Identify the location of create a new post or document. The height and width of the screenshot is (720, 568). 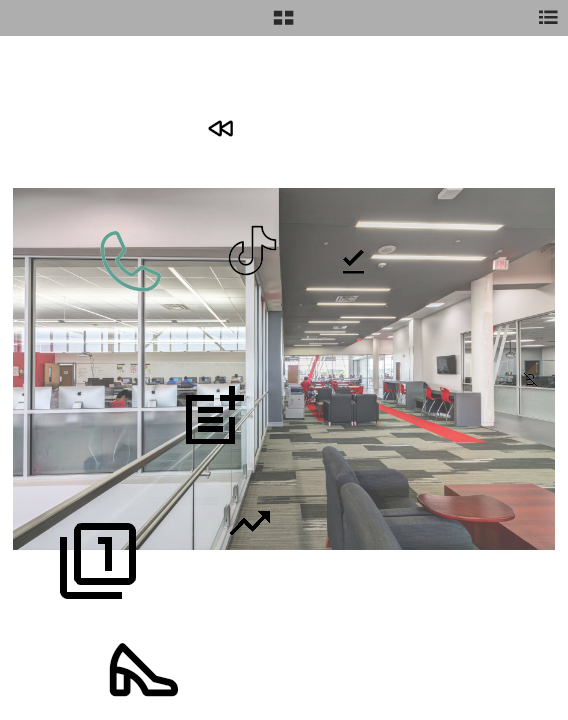
(213, 416).